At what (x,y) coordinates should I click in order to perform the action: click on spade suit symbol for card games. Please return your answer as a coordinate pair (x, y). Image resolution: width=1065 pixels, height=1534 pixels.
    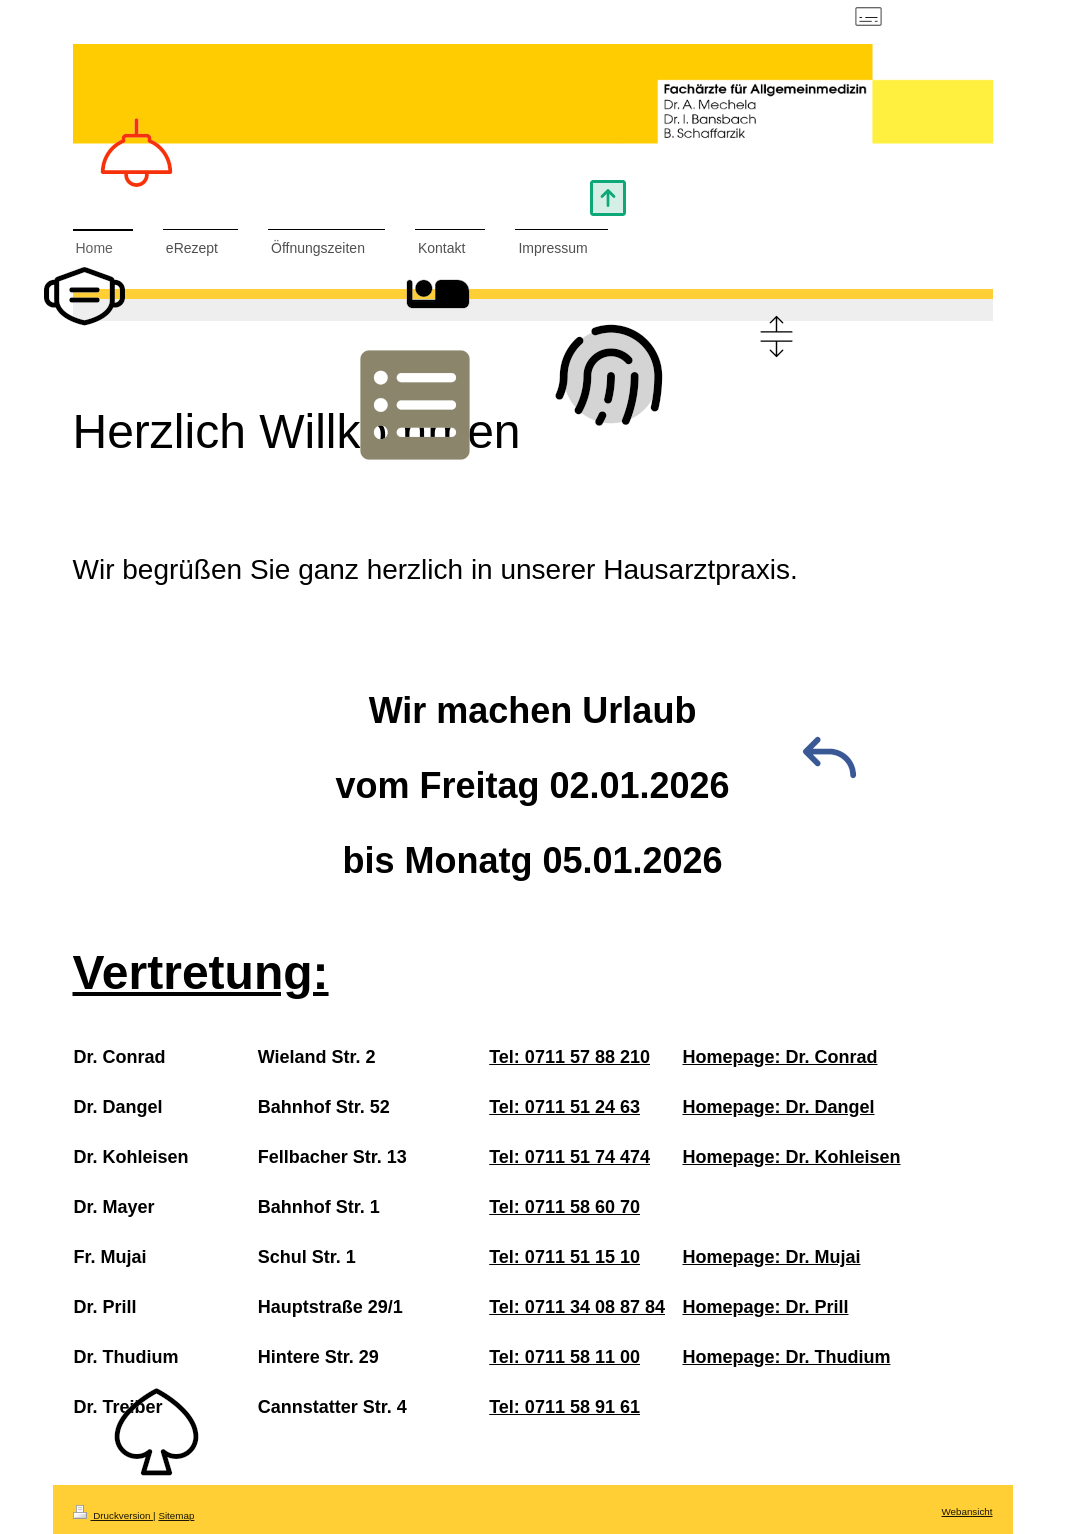
    Looking at the image, I should click on (156, 1433).